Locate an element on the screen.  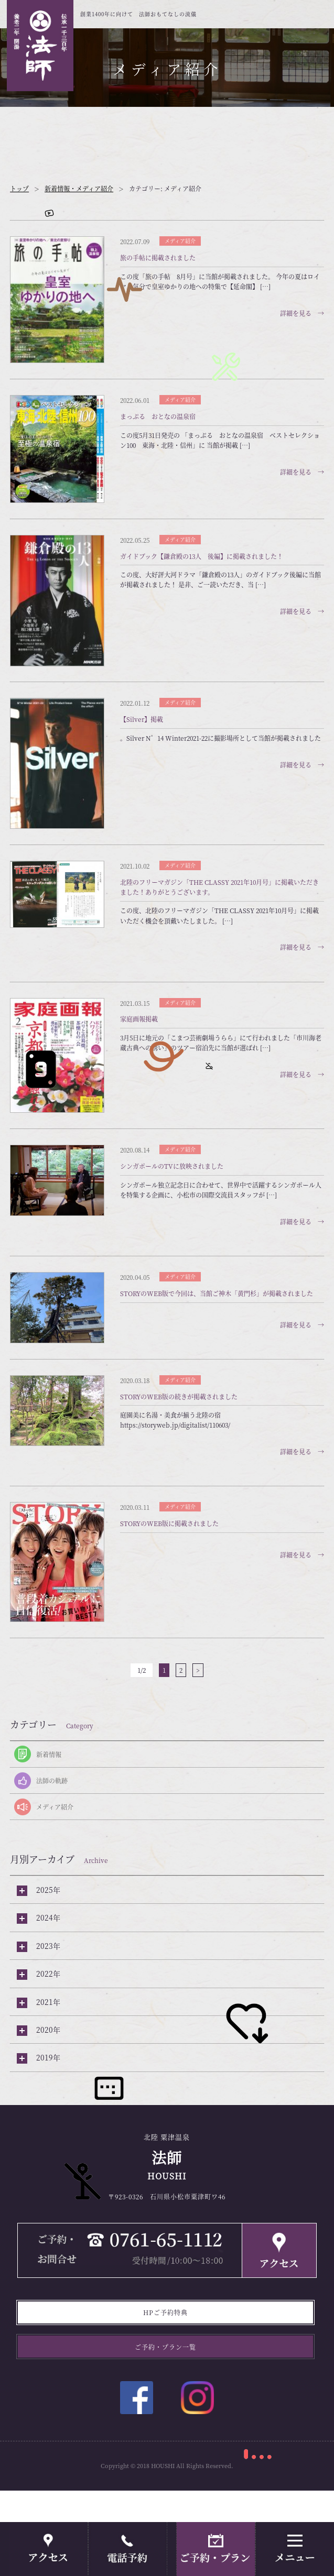
disable wardrobe or clothing display feature is located at coordinates (82, 2181).